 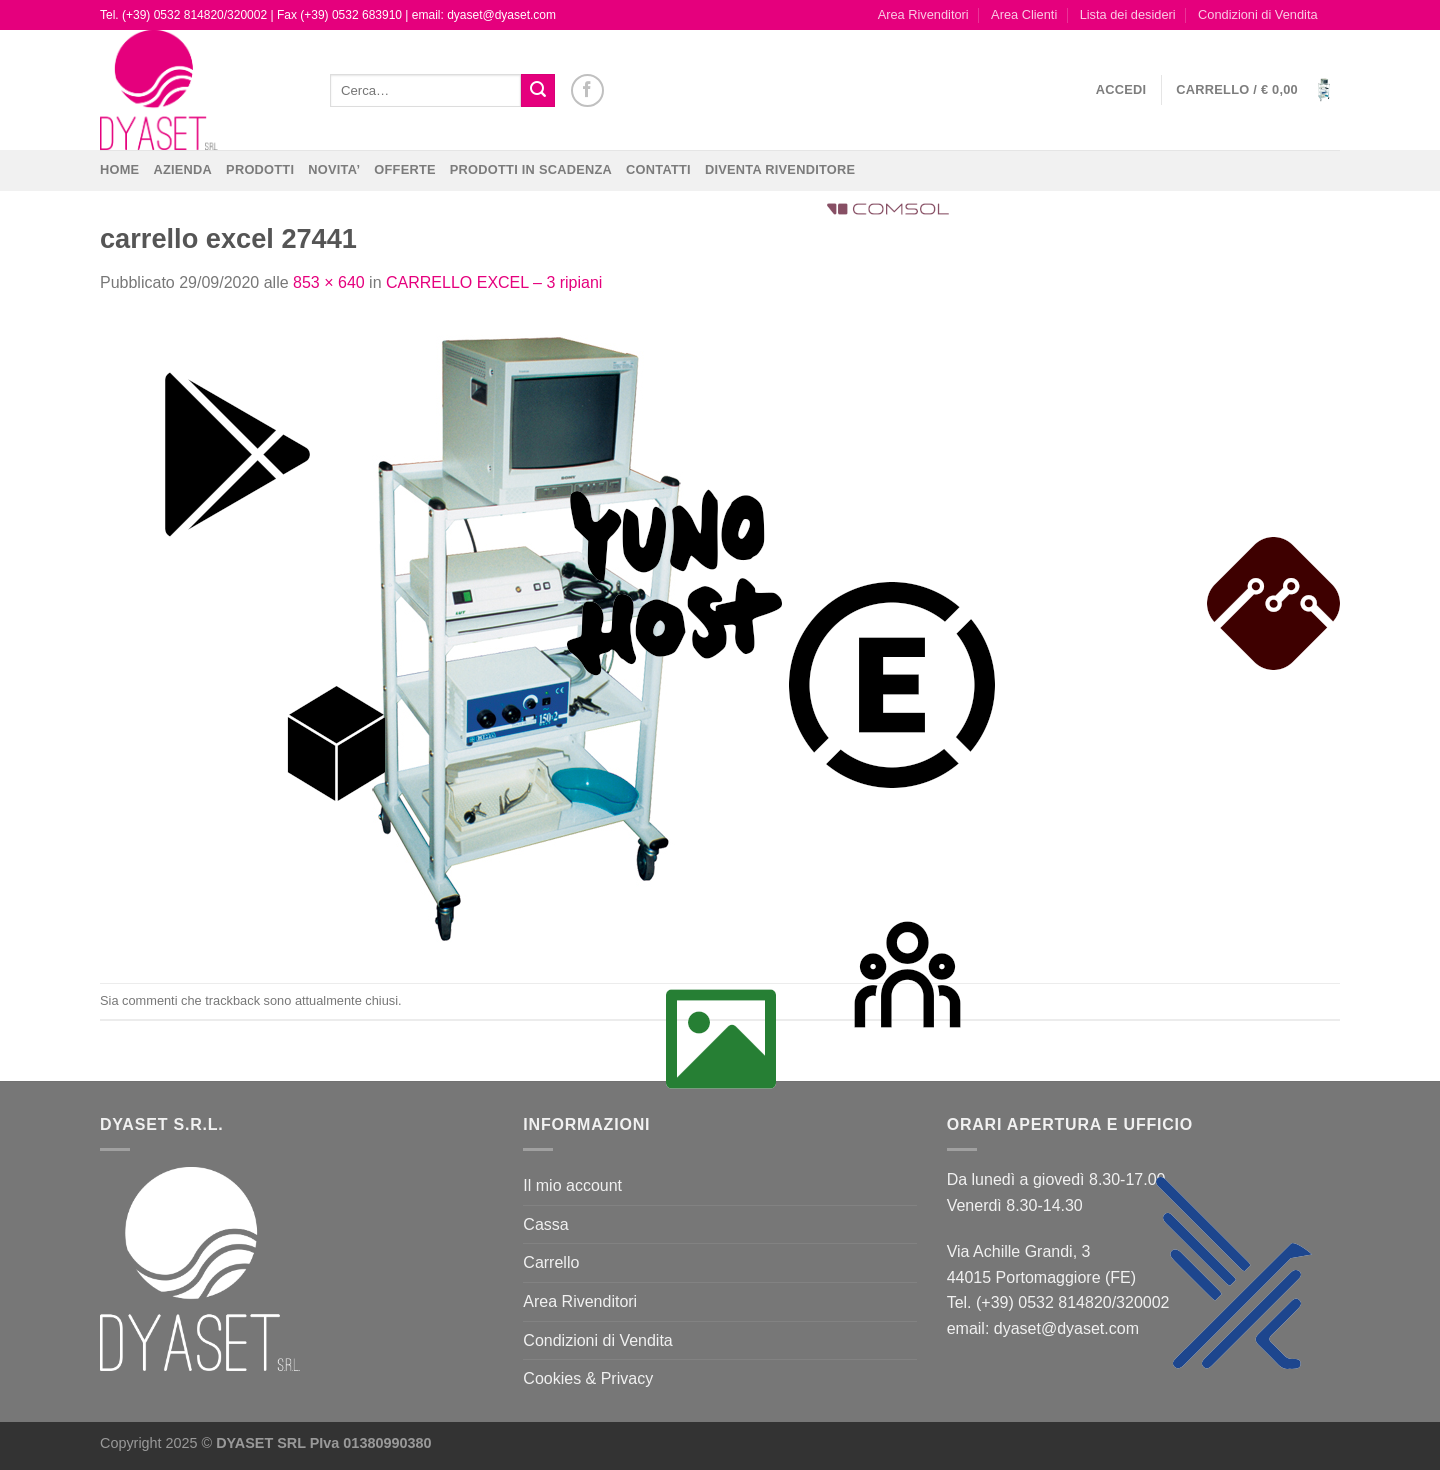 What do you see at coordinates (336, 743) in the screenshot?
I see `open the Task app` at bounding box center [336, 743].